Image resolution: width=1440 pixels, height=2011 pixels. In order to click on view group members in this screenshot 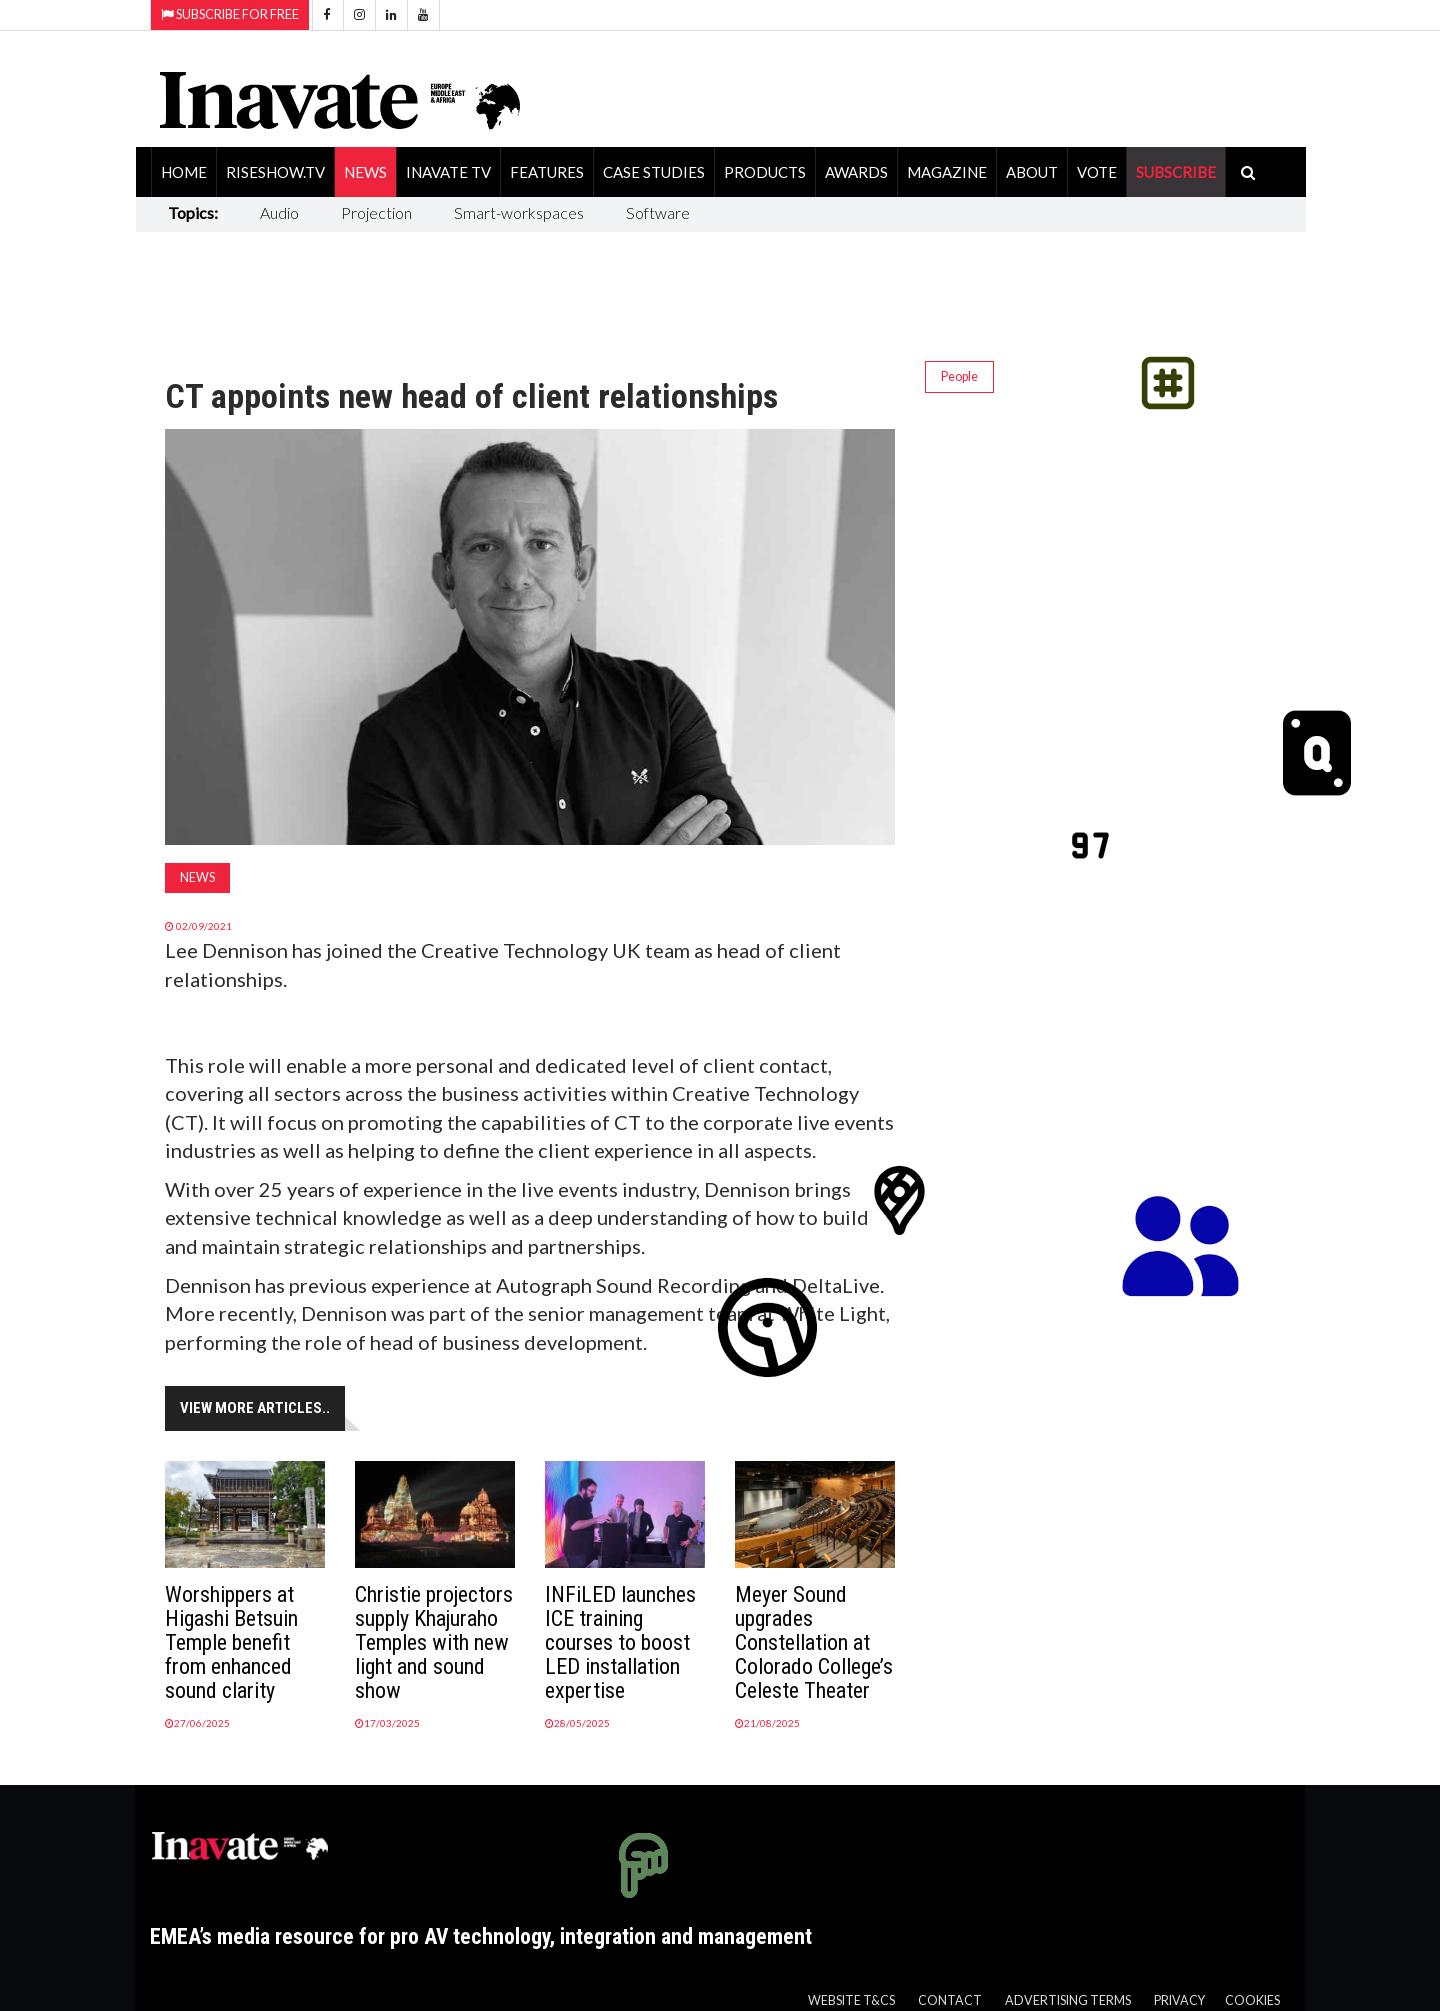, I will do `click(1180, 1244)`.